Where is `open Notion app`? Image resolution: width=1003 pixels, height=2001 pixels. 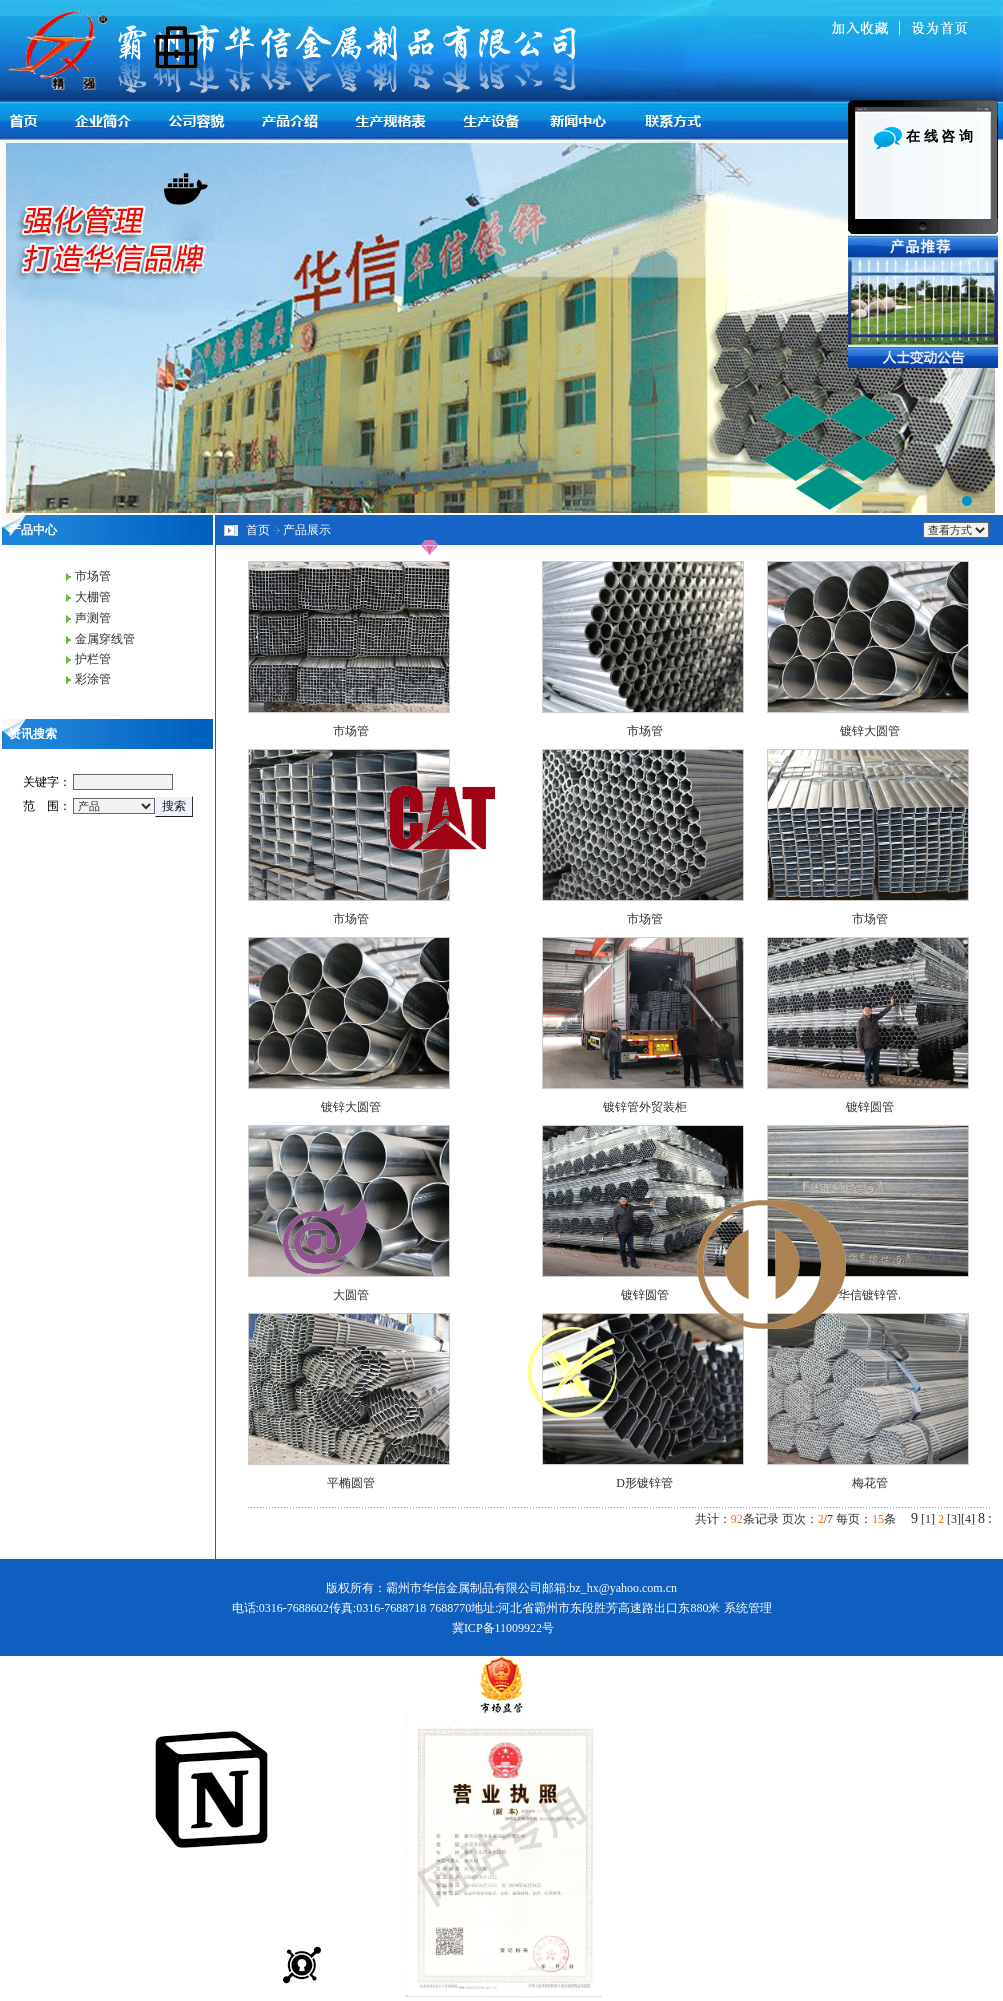 open Notion app is located at coordinates (211, 1789).